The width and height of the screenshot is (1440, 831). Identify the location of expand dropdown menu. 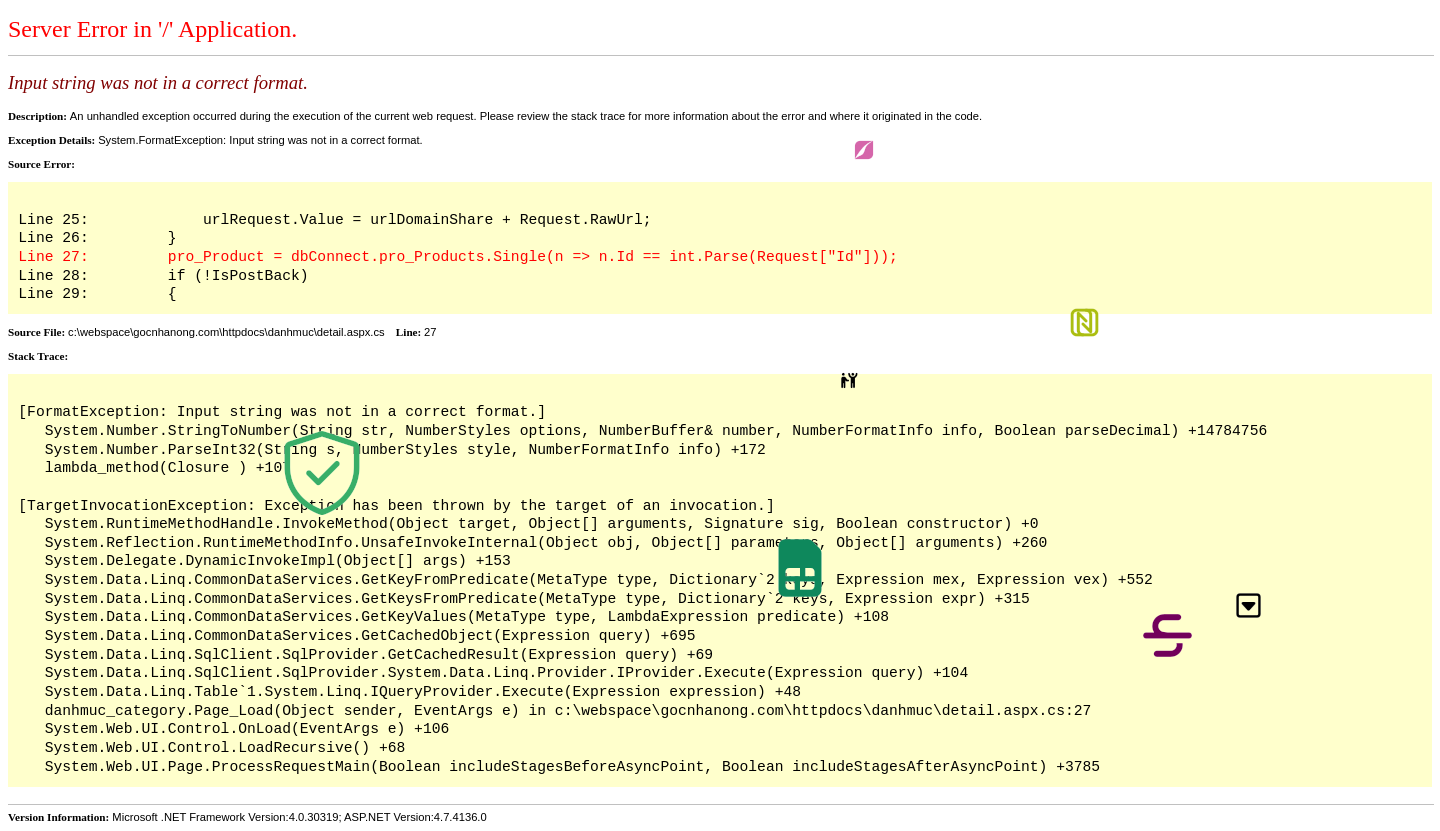
(1248, 605).